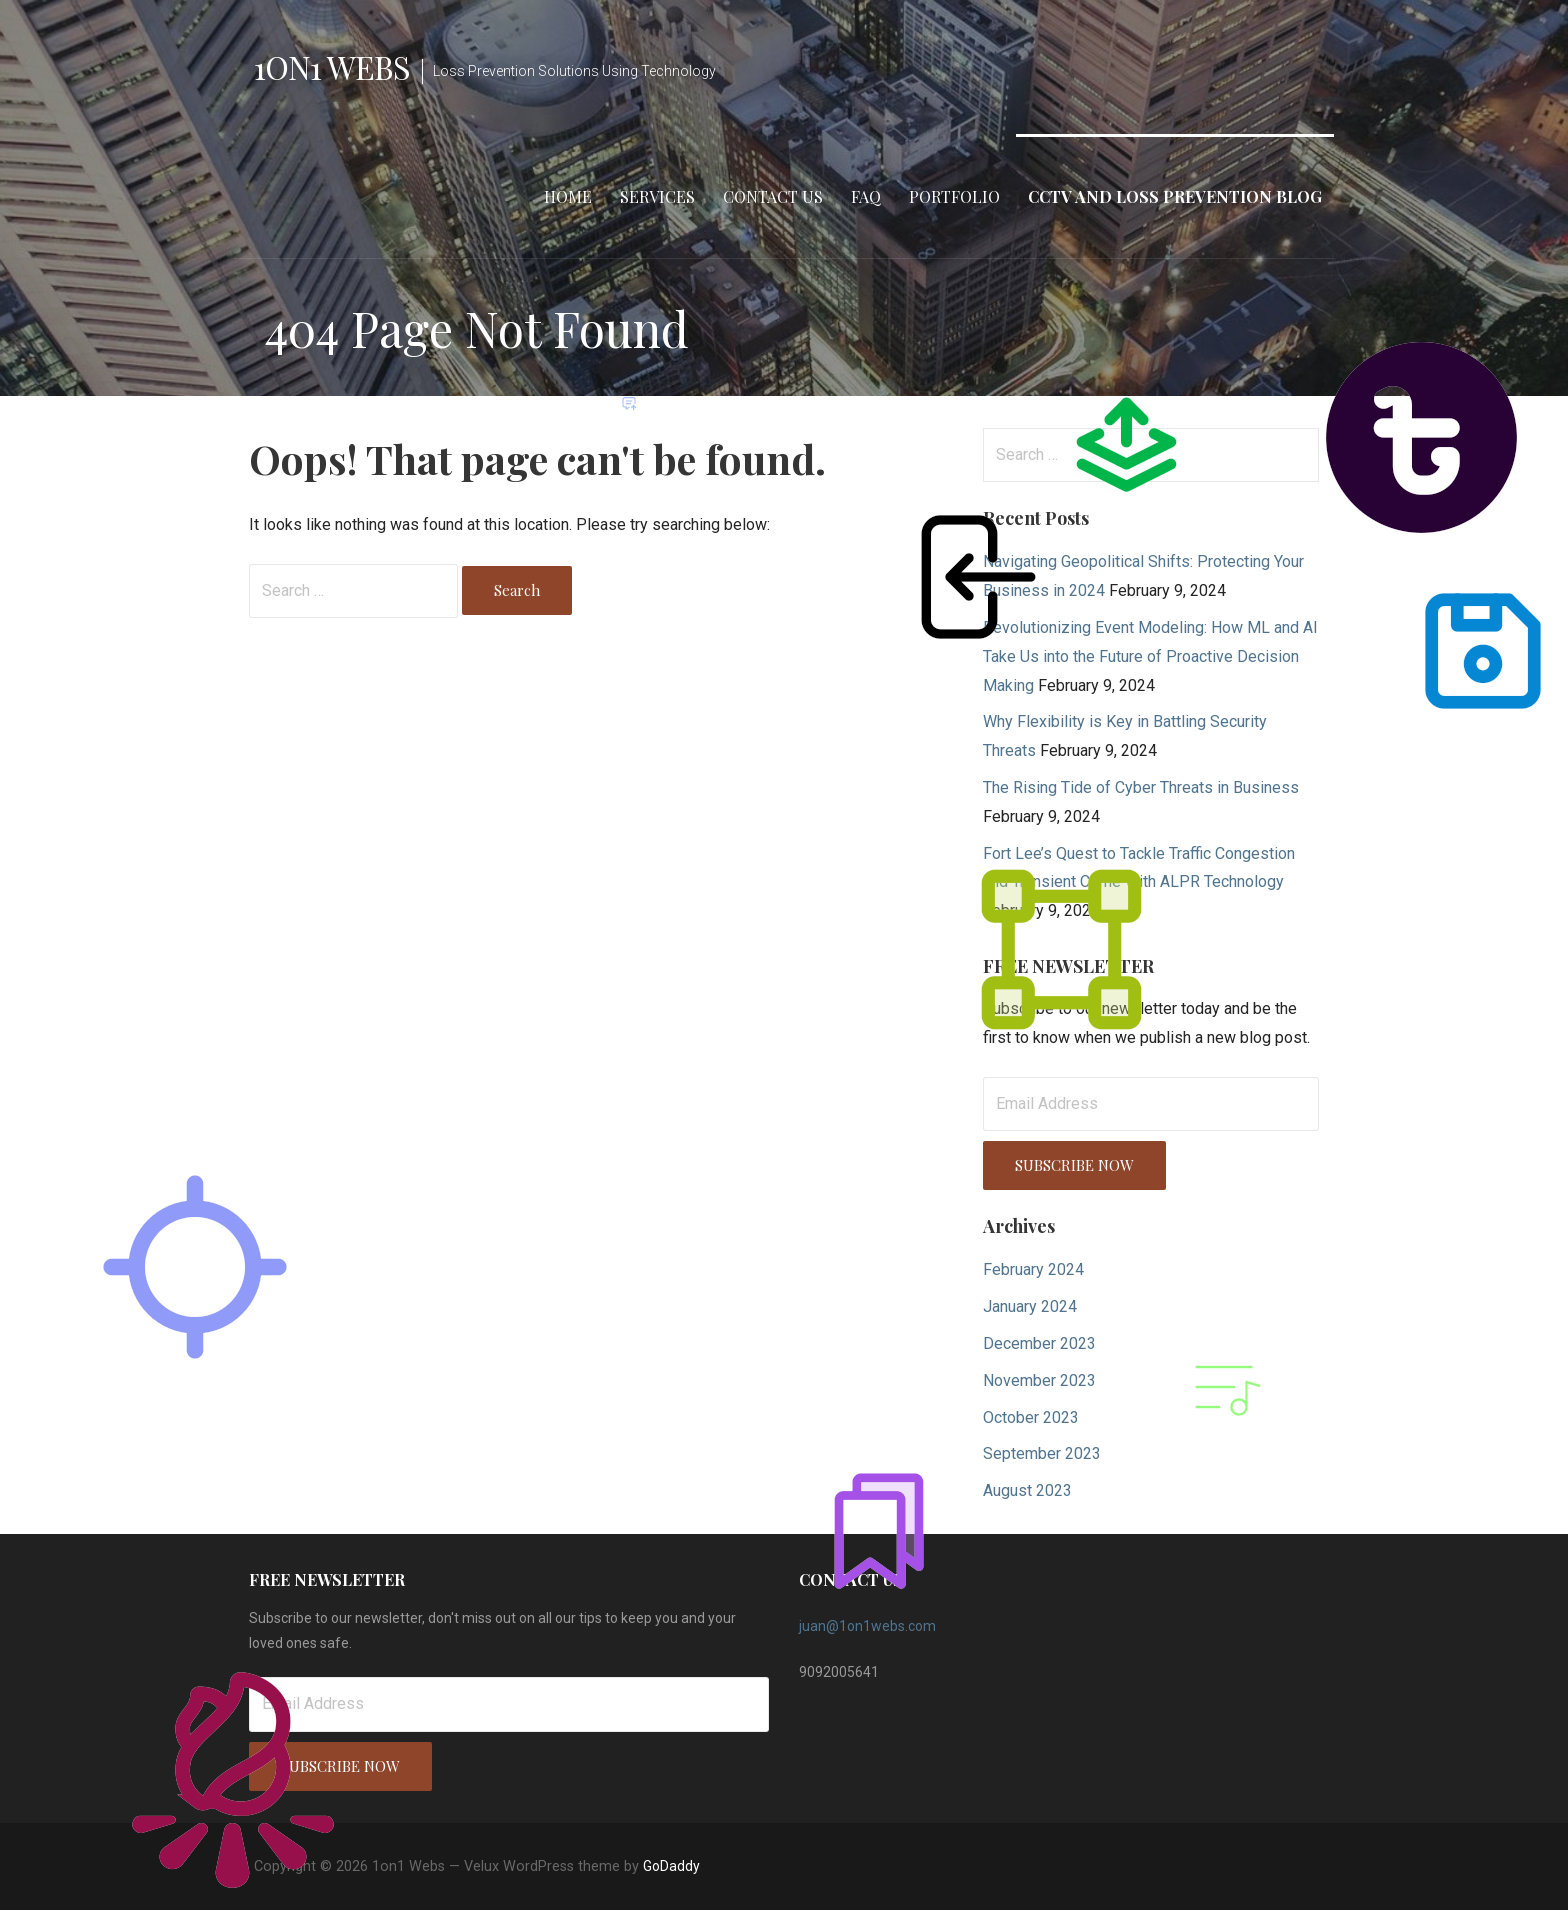 The image size is (1568, 1910). I want to click on find my current location, so click(195, 1267).